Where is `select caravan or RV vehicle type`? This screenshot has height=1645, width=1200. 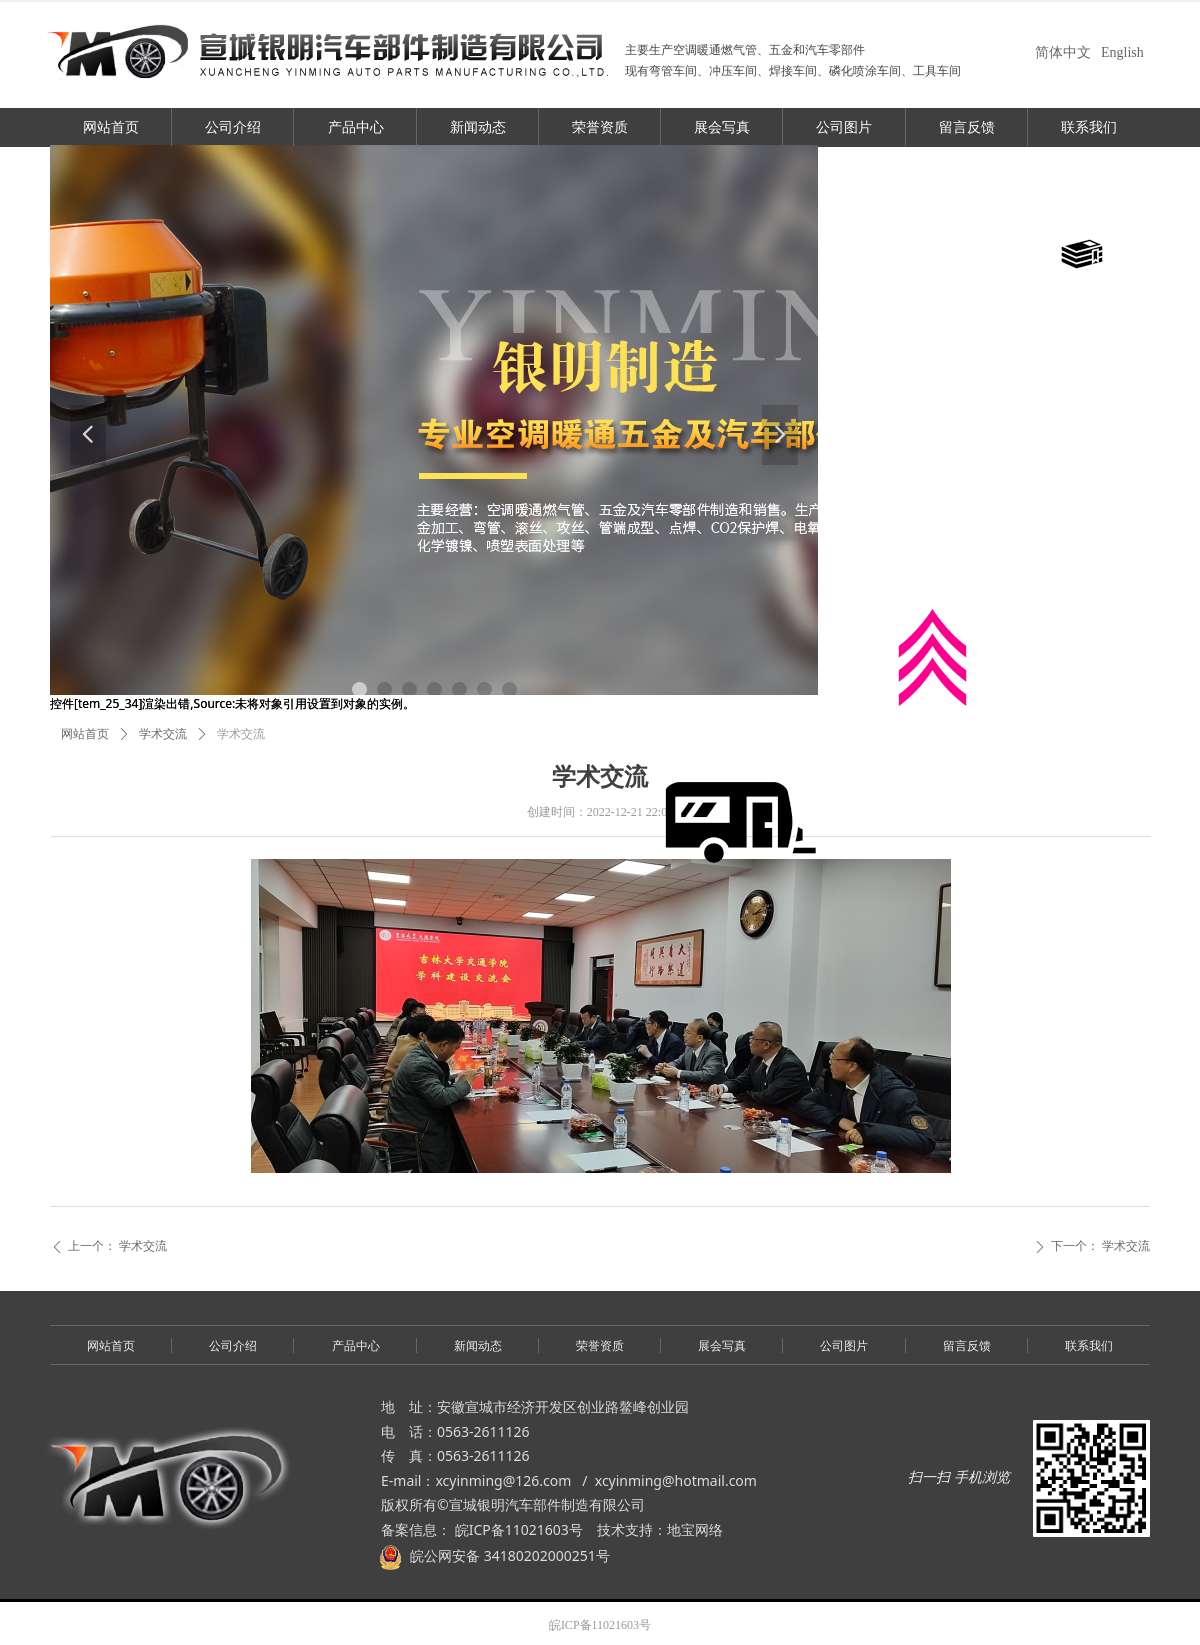 select caravan or RV vehicle type is located at coordinates (740, 822).